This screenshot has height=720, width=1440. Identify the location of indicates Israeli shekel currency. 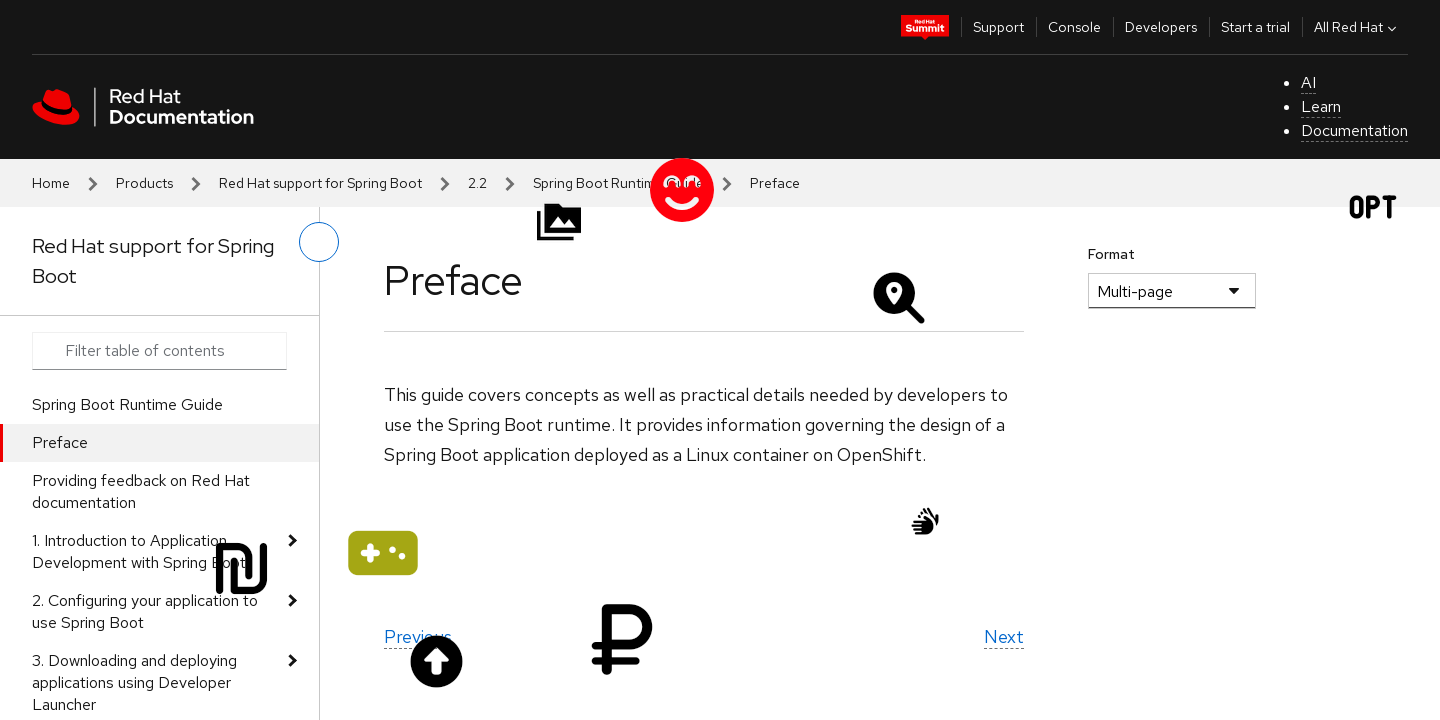
(241, 568).